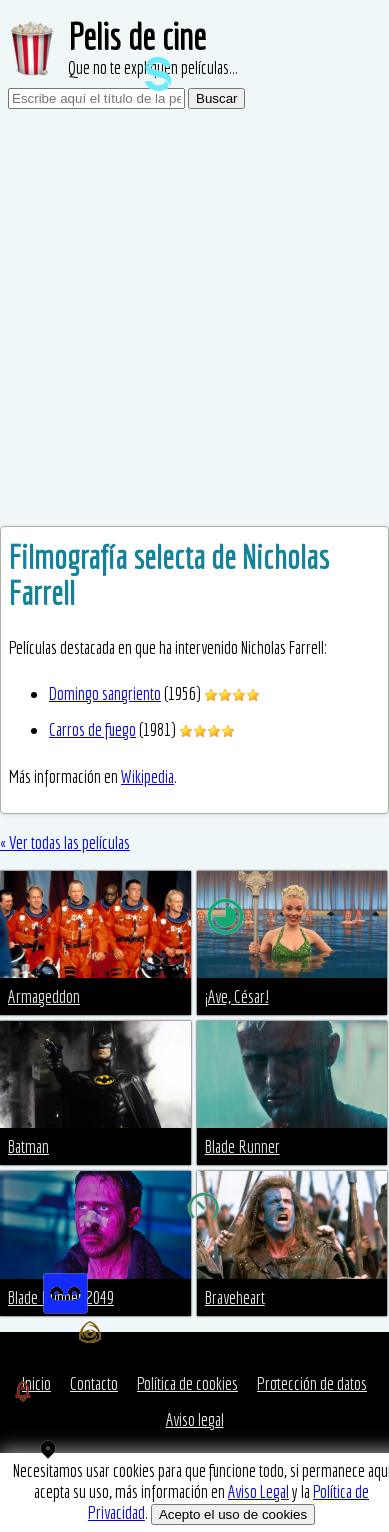 This screenshot has height=1532, width=389. What do you see at coordinates (48, 1449) in the screenshot?
I see `view location on map` at bounding box center [48, 1449].